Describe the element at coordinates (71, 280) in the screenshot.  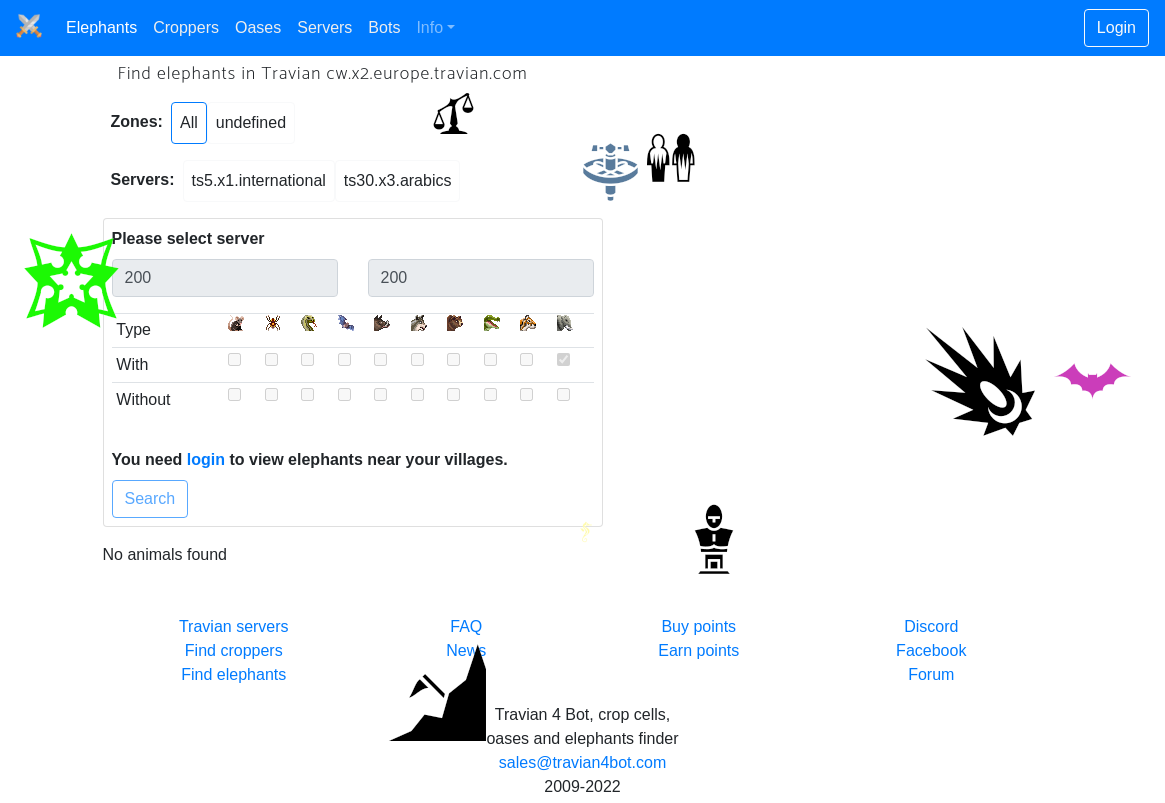
I see `decorative emblem or badge element` at that location.